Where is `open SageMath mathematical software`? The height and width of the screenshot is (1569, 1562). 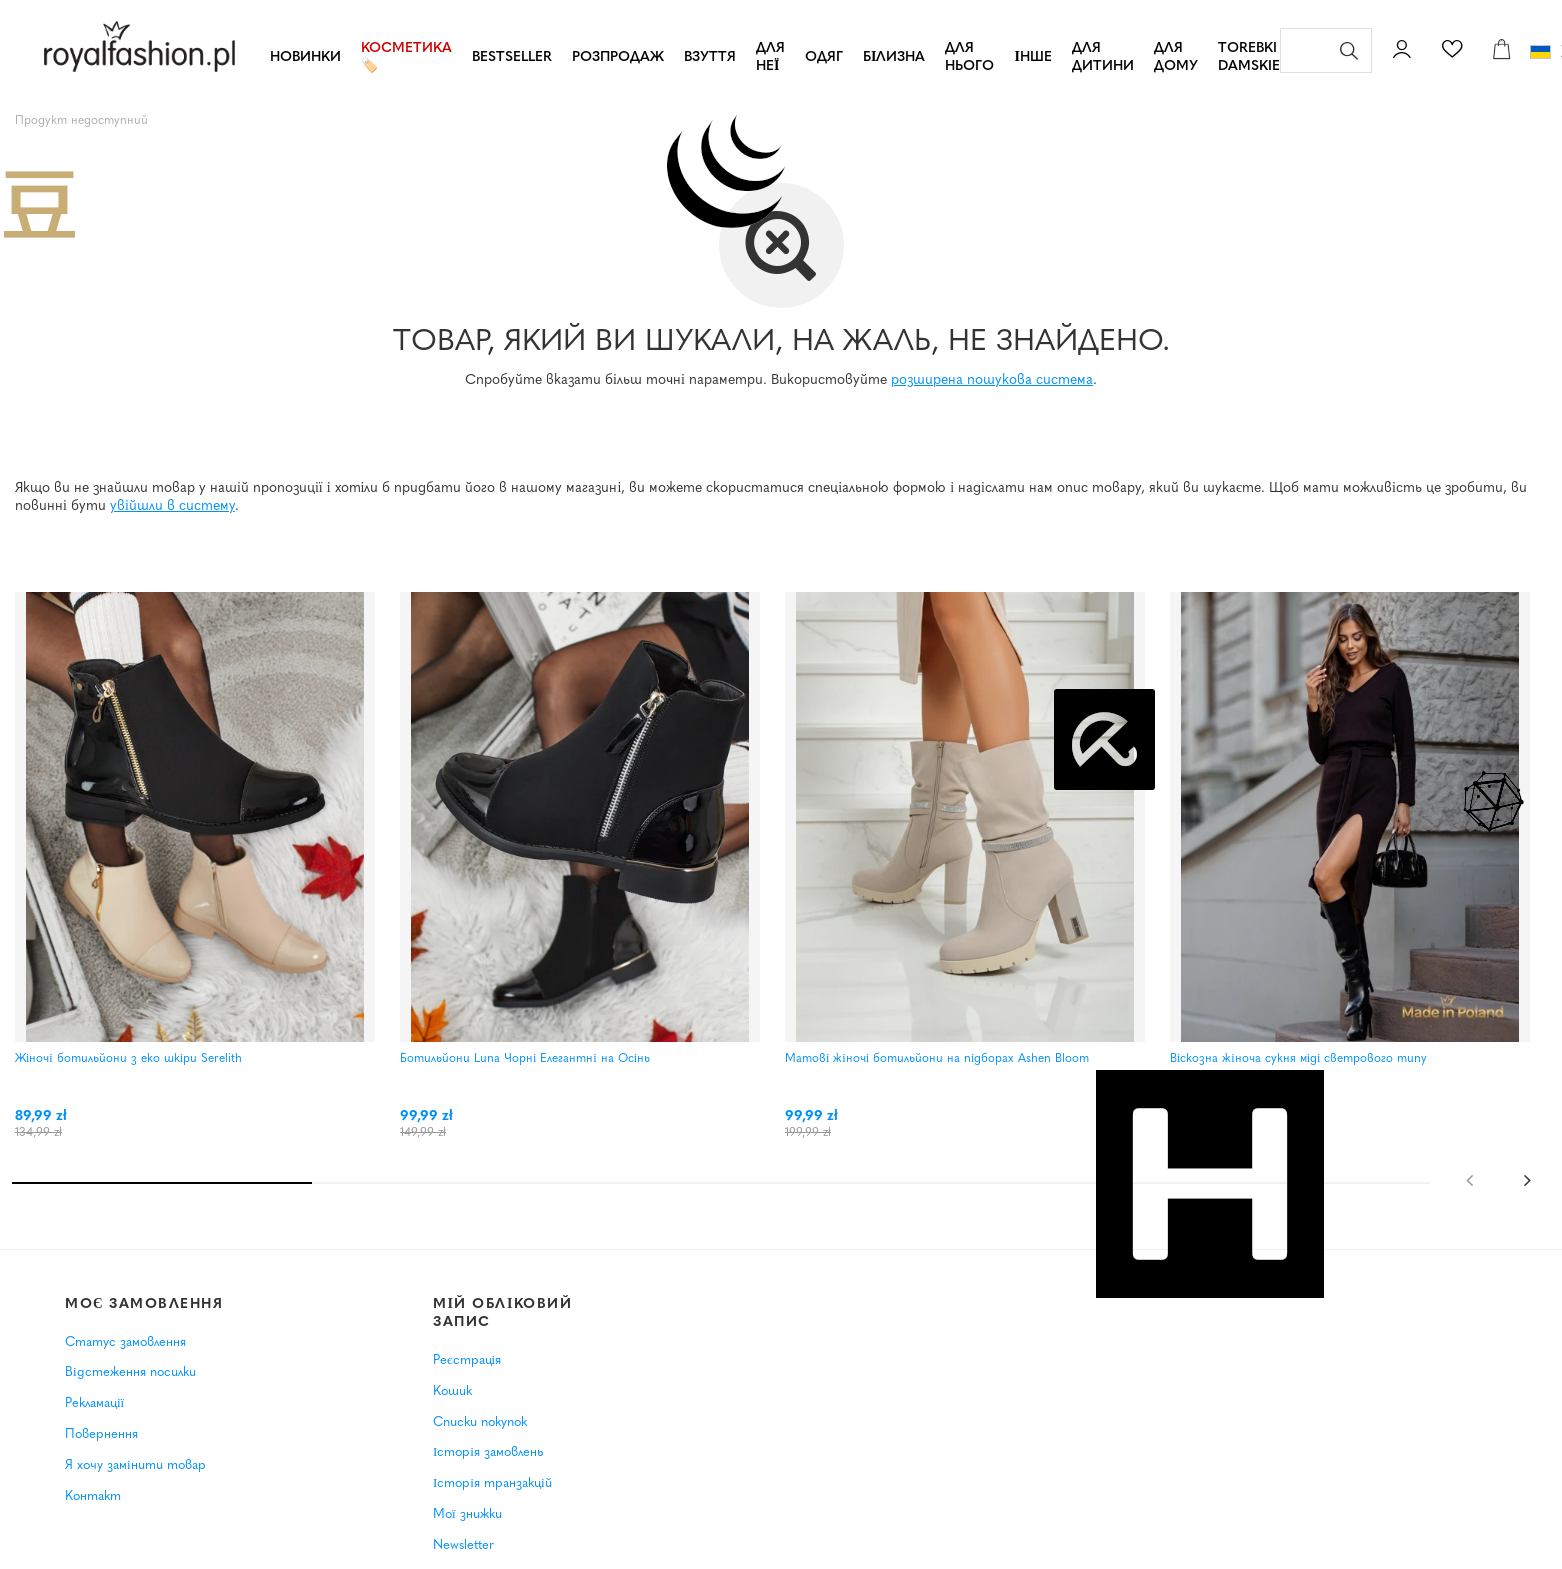 open SageMath mathematical software is located at coordinates (1493, 801).